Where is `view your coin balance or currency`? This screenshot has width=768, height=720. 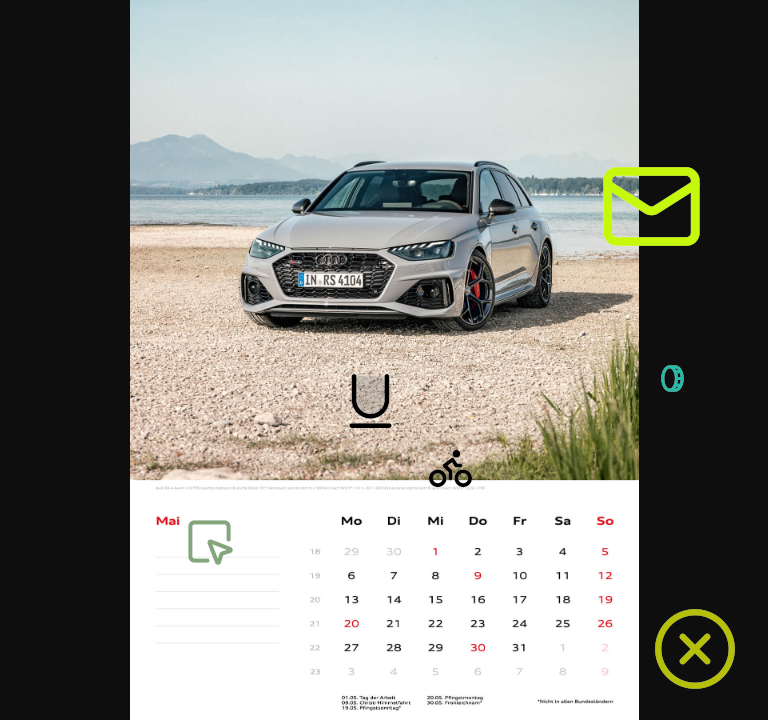 view your coin balance or currency is located at coordinates (672, 378).